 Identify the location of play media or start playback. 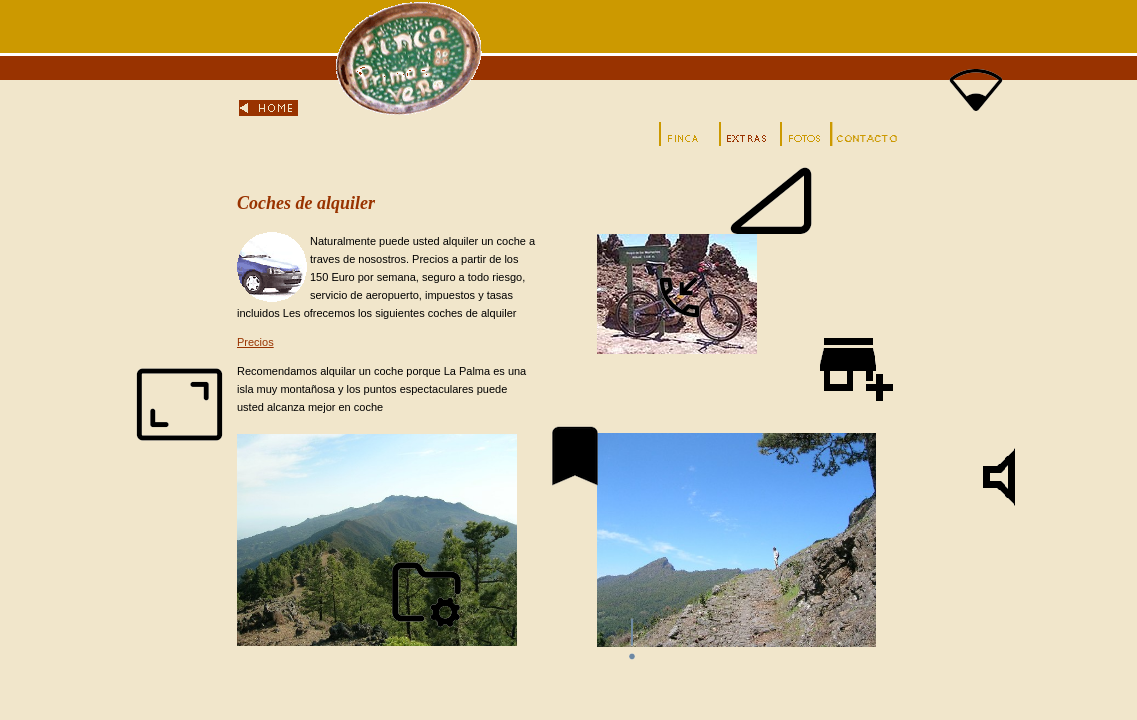
(771, 201).